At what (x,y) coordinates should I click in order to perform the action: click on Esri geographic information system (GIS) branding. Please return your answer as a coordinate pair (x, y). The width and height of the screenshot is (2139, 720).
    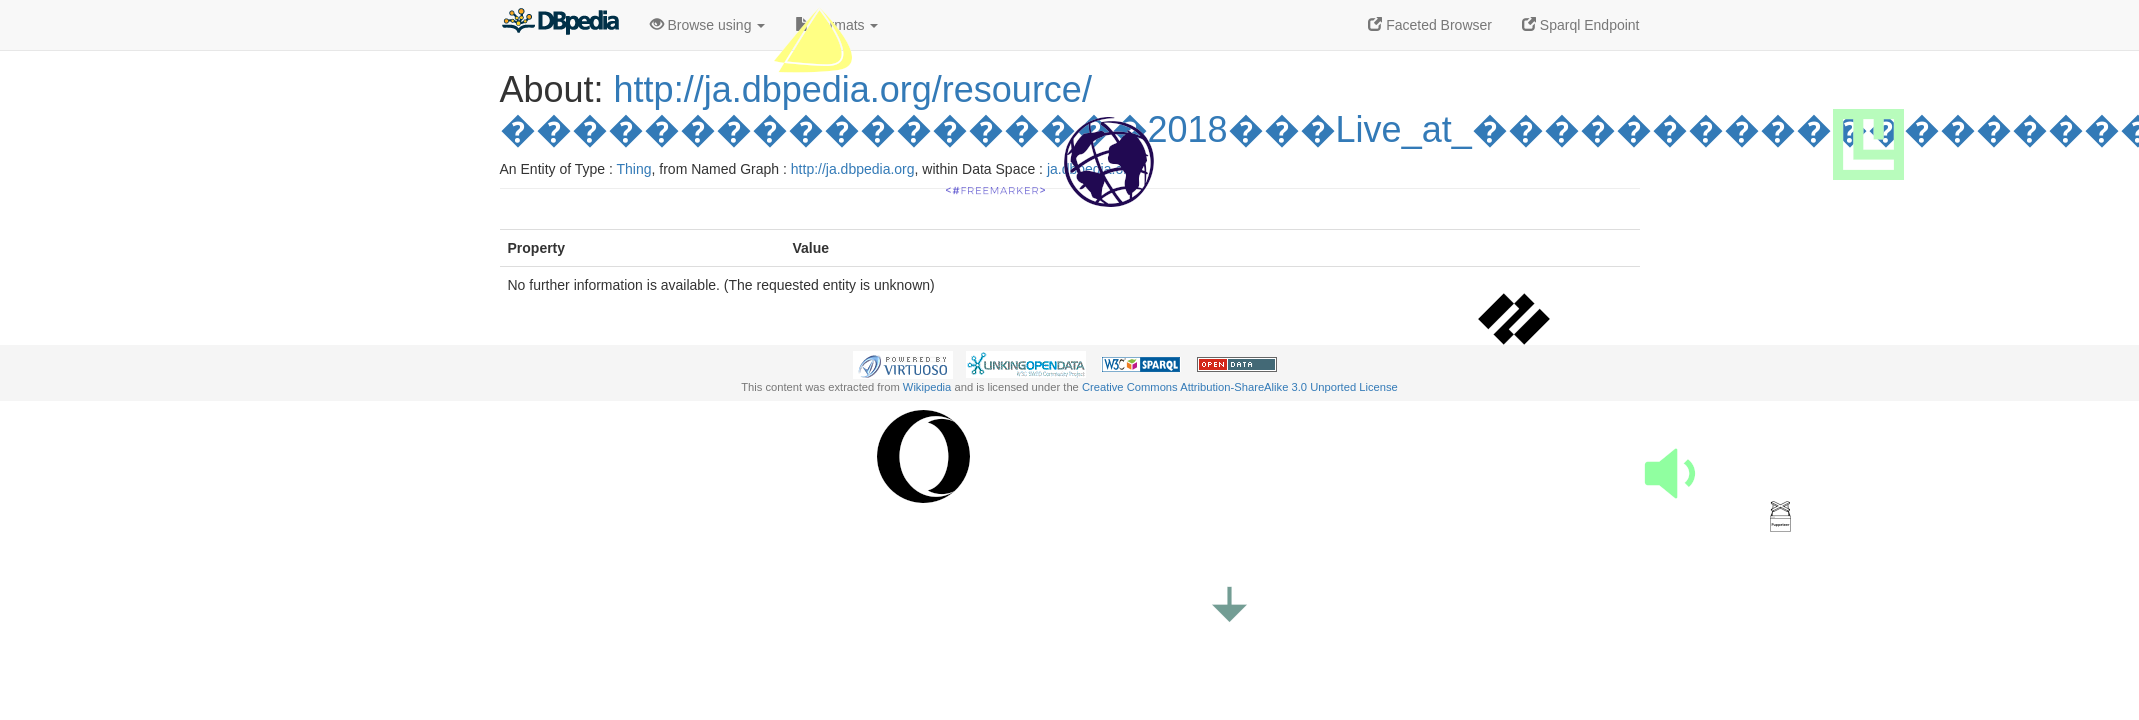
    Looking at the image, I should click on (1109, 162).